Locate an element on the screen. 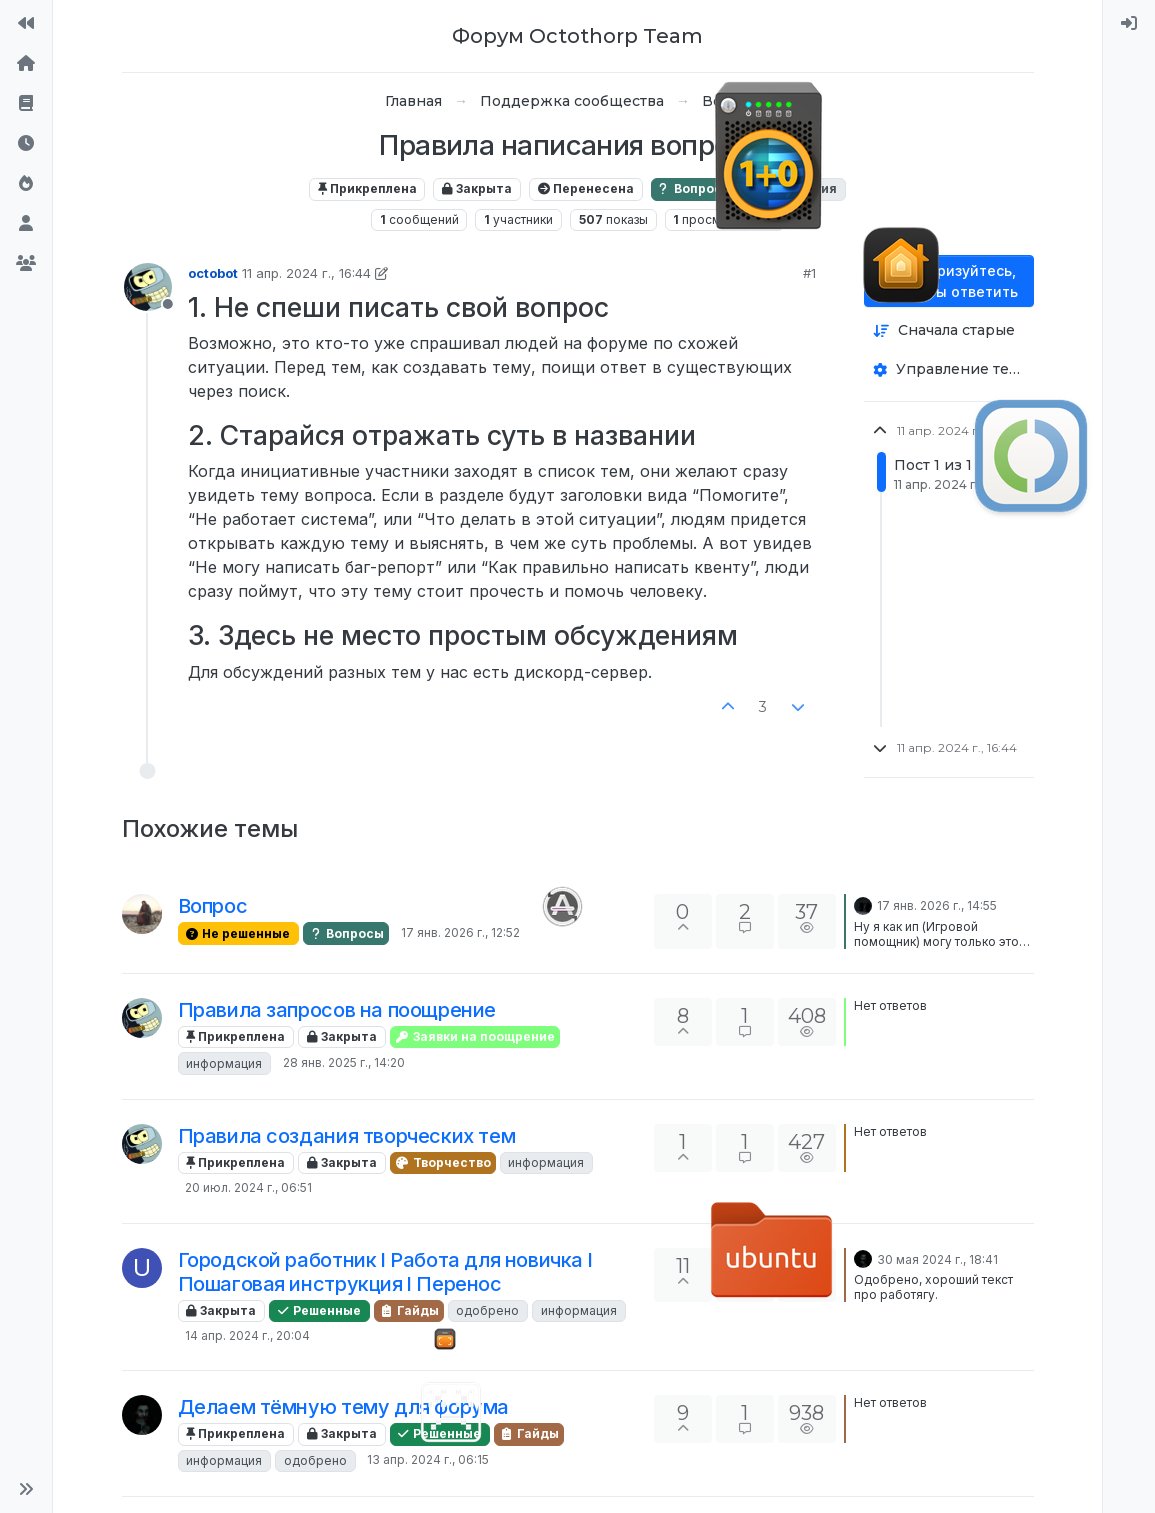 The width and height of the screenshot is (1155, 1513). open ubuntu-related files folder is located at coordinates (771, 1253).